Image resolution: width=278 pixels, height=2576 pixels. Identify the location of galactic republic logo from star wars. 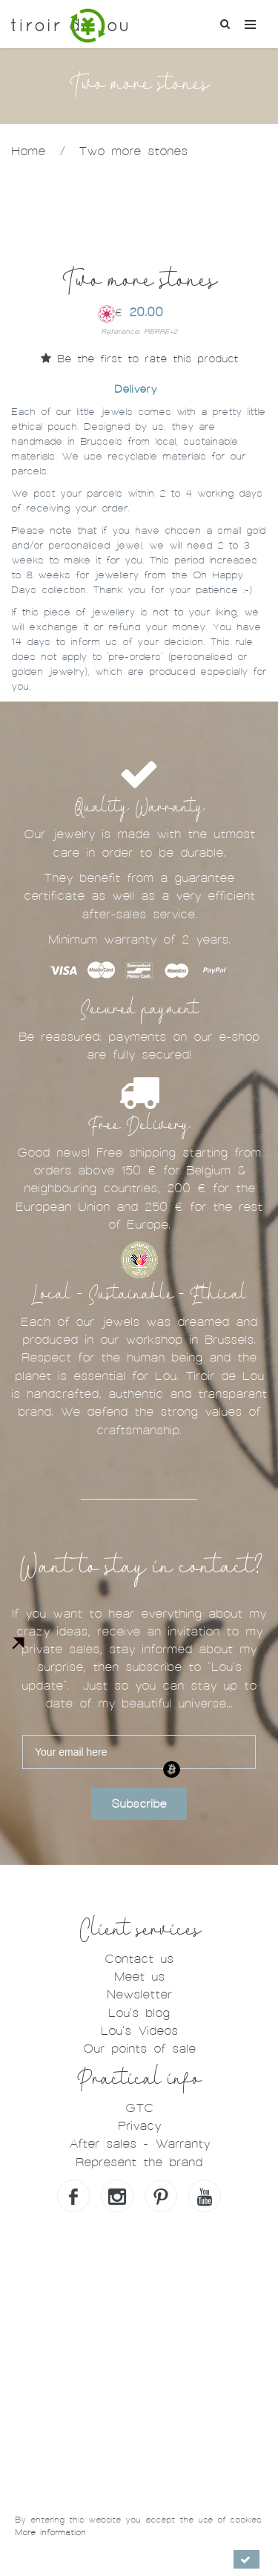
(107, 314).